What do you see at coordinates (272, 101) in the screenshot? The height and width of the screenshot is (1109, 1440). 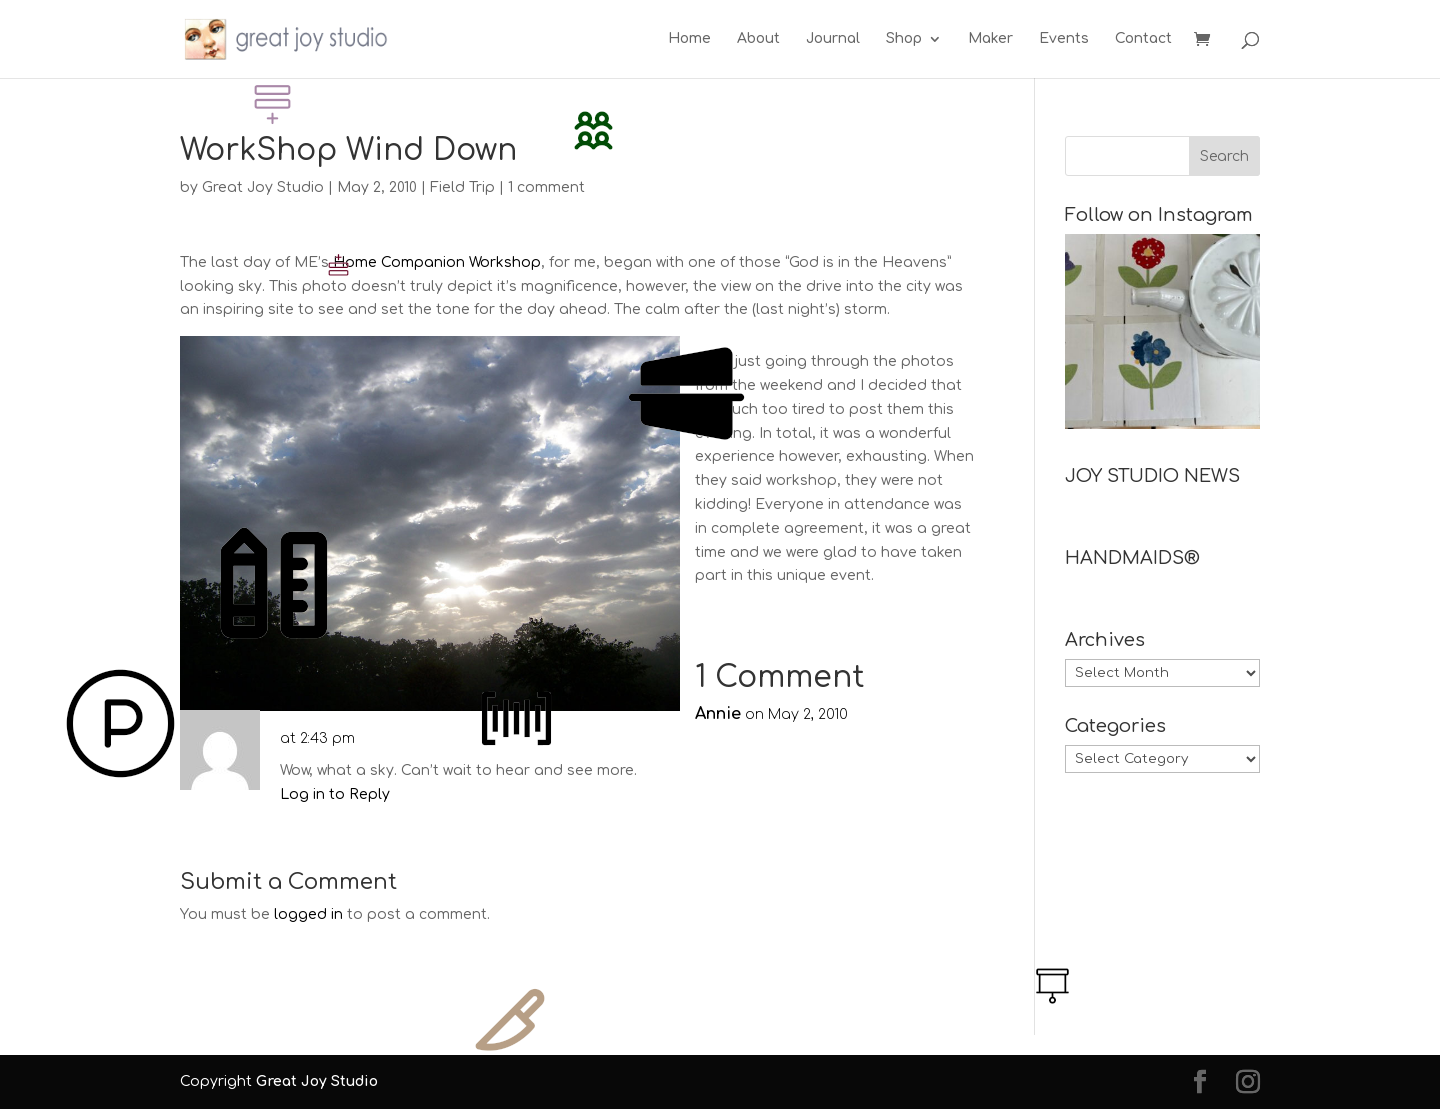 I see `add a new row to the bottom of a table` at bounding box center [272, 101].